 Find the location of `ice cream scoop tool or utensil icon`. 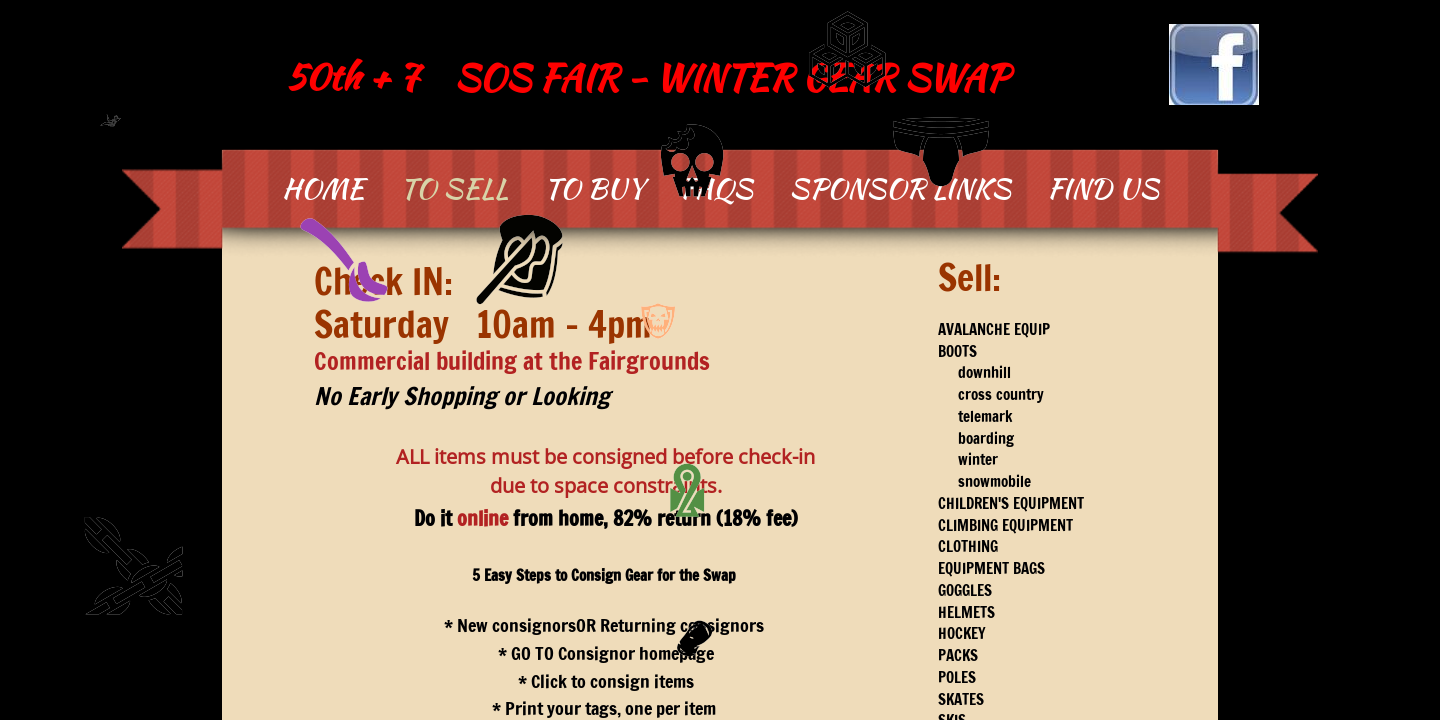

ice cream scoop tool or utensil icon is located at coordinates (344, 260).